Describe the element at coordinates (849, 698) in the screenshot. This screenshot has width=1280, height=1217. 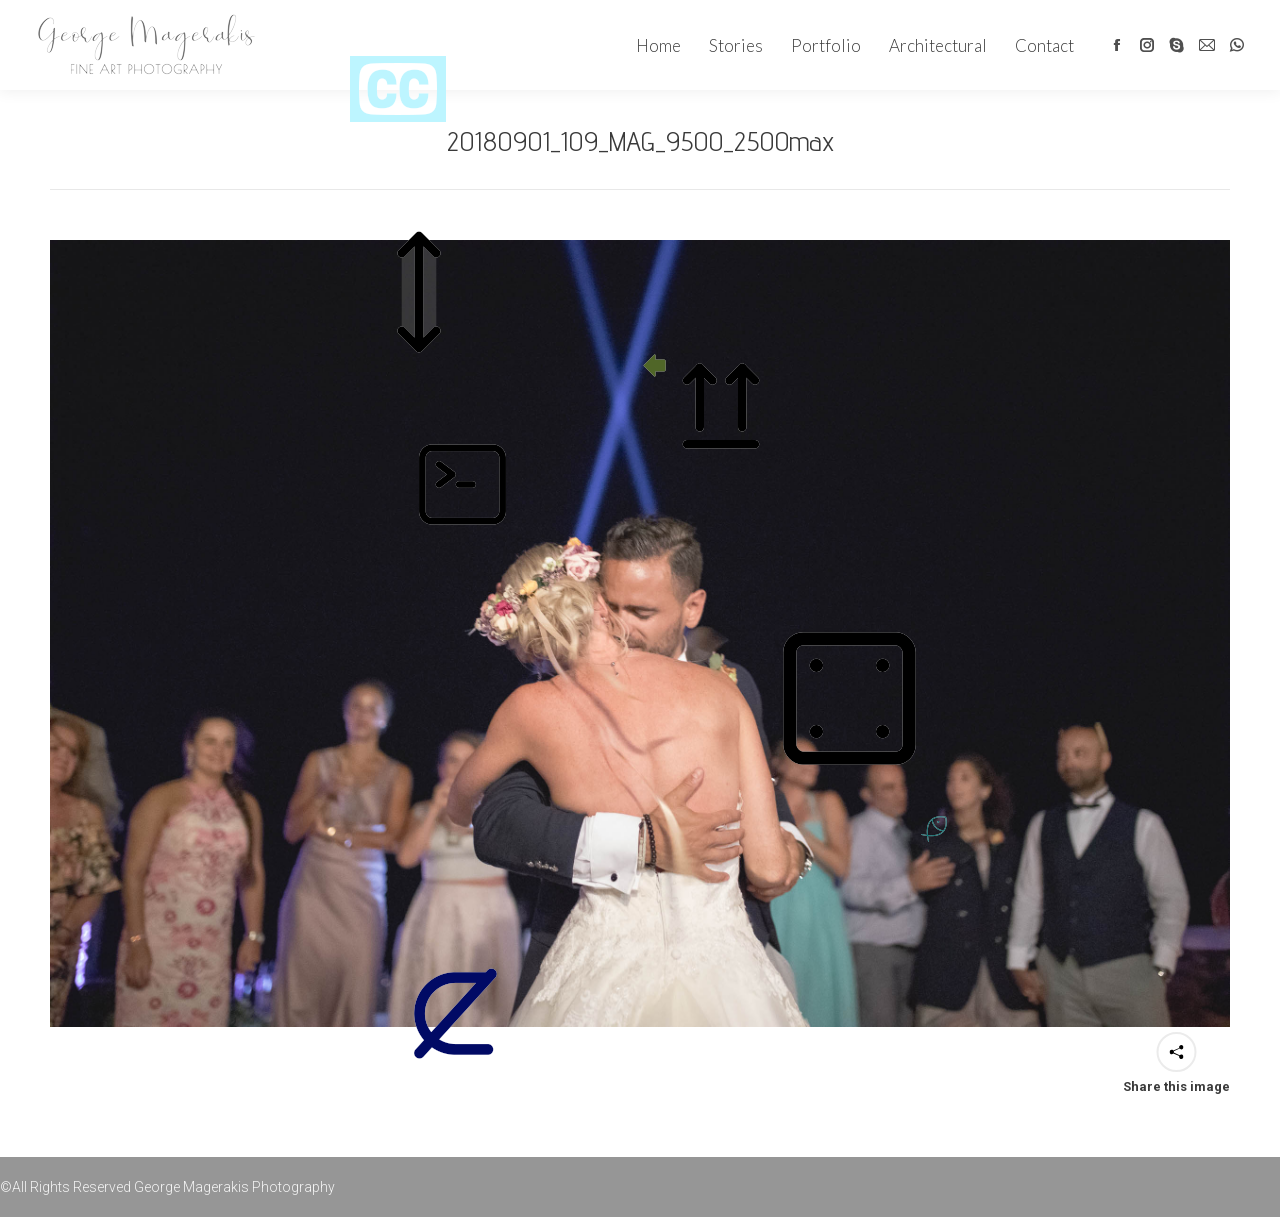
I see `open inspection panel or diagnostic view` at that location.